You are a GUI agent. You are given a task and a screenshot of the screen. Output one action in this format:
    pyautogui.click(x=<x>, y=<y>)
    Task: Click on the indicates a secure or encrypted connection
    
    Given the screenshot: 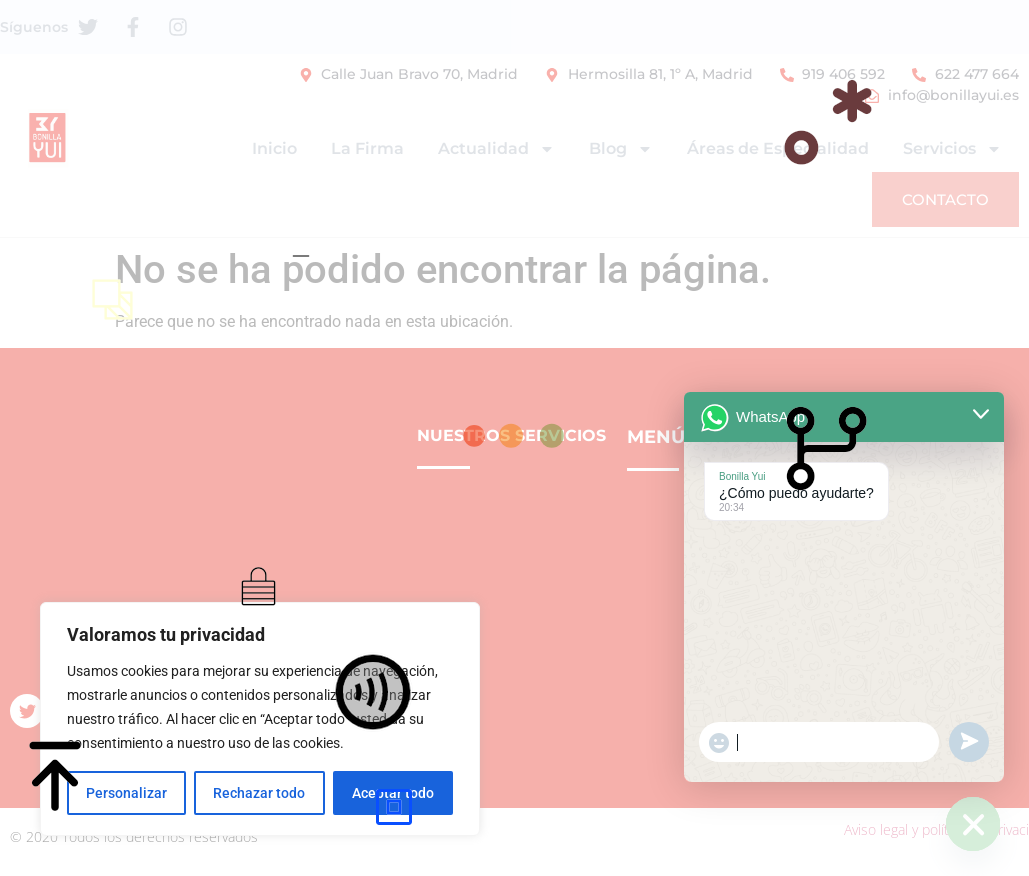 What is the action you would take?
    pyautogui.click(x=258, y=588)
    